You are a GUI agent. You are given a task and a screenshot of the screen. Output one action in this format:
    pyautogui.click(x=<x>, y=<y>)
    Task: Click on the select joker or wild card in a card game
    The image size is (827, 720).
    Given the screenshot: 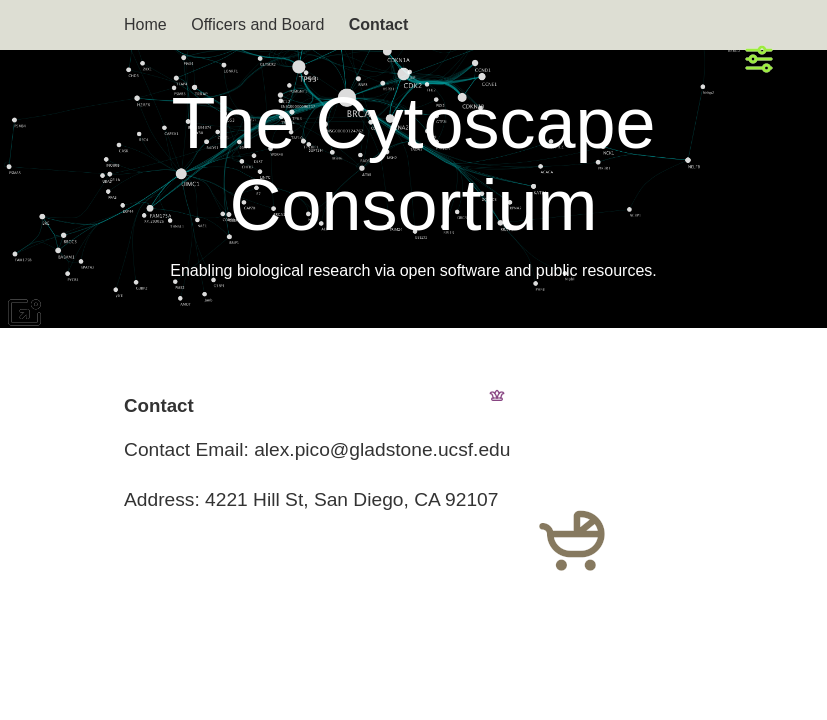 What is the action you would take?
    pyautogui.click(x=497, y=395)
    